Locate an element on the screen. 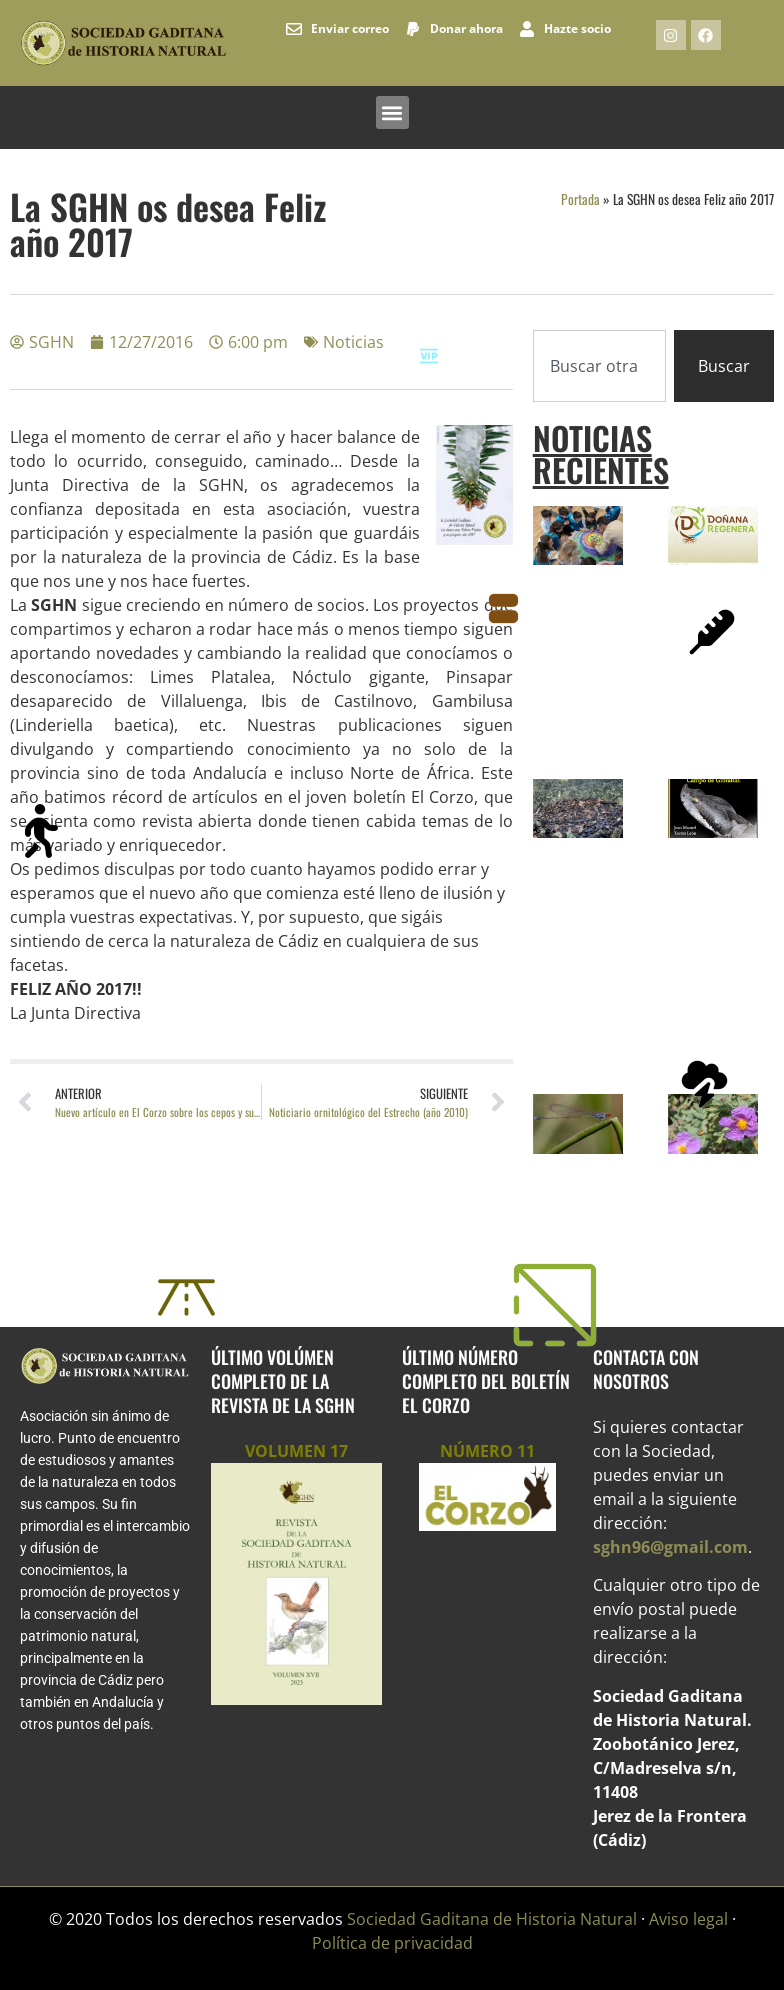  indicates thunderstorm weather conditions is located at coordinates (704, 1083).